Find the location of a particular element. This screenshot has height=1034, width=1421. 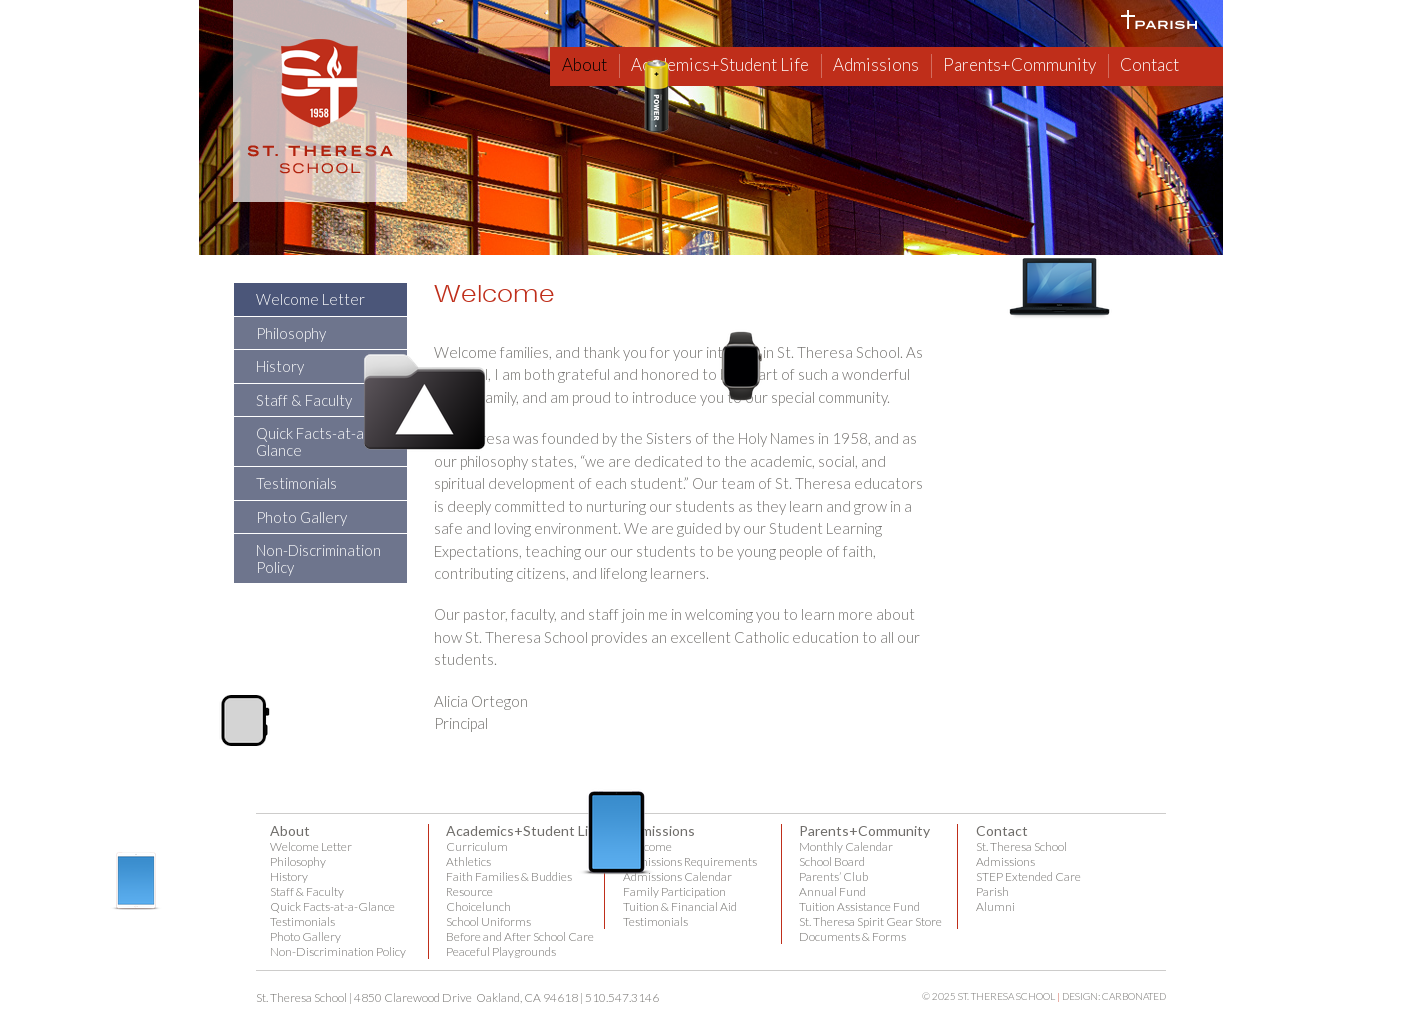

apple watch series 5 device icon is located at coordinates (741, 366).